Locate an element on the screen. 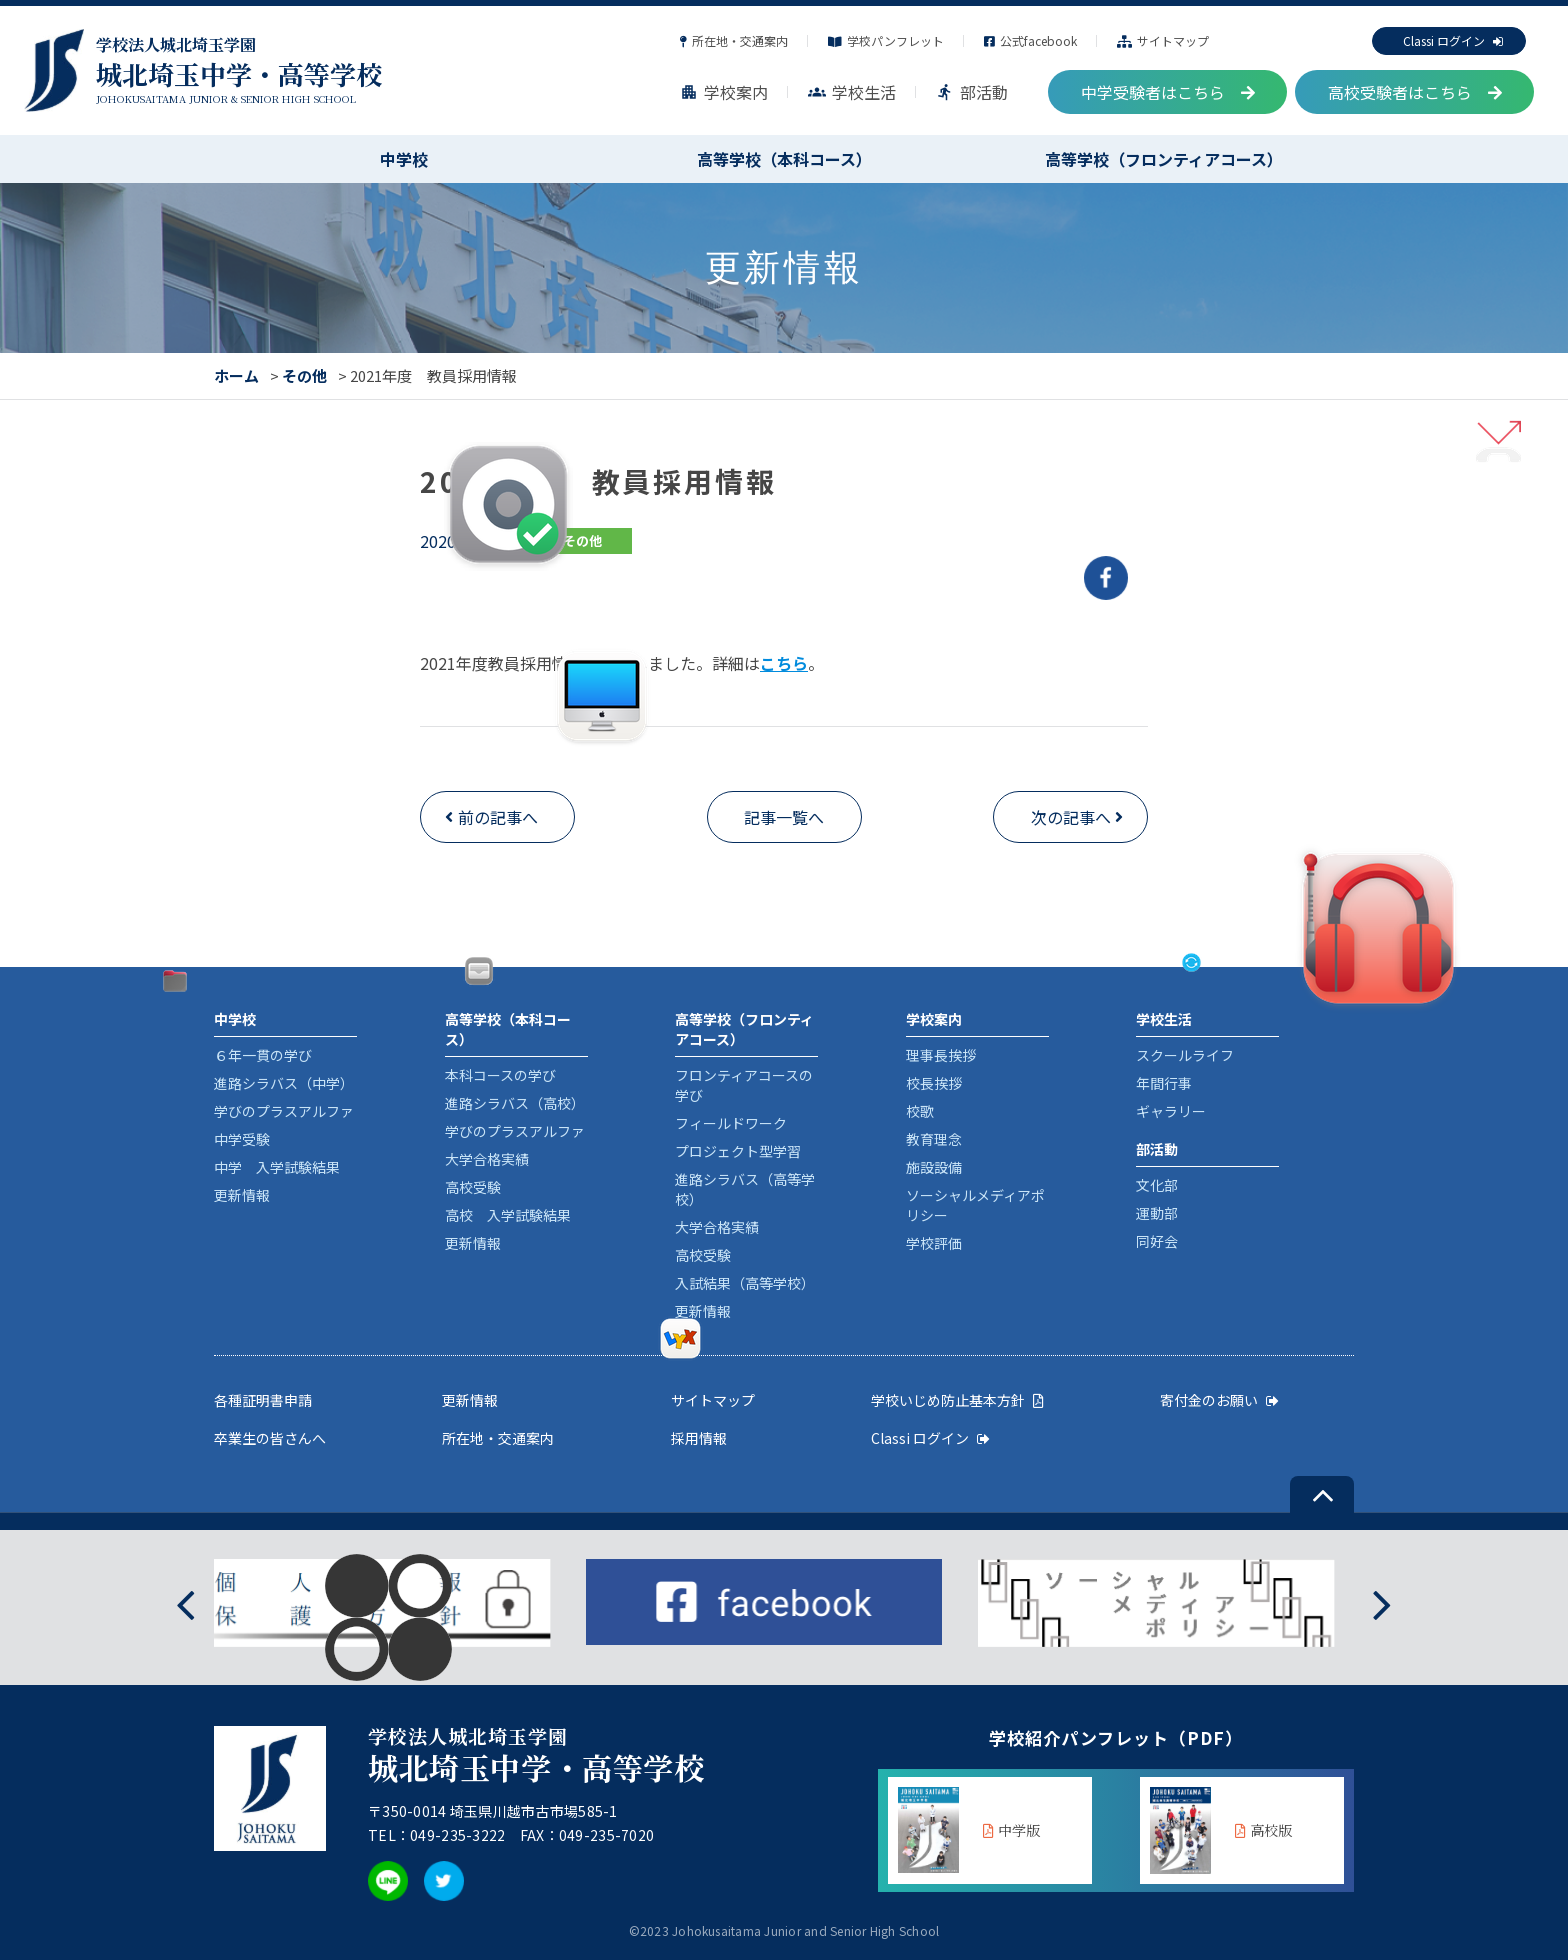 This screenshot has width=1568, height=1960. launch the reversi board game app is located at coordinates (388, 1617).